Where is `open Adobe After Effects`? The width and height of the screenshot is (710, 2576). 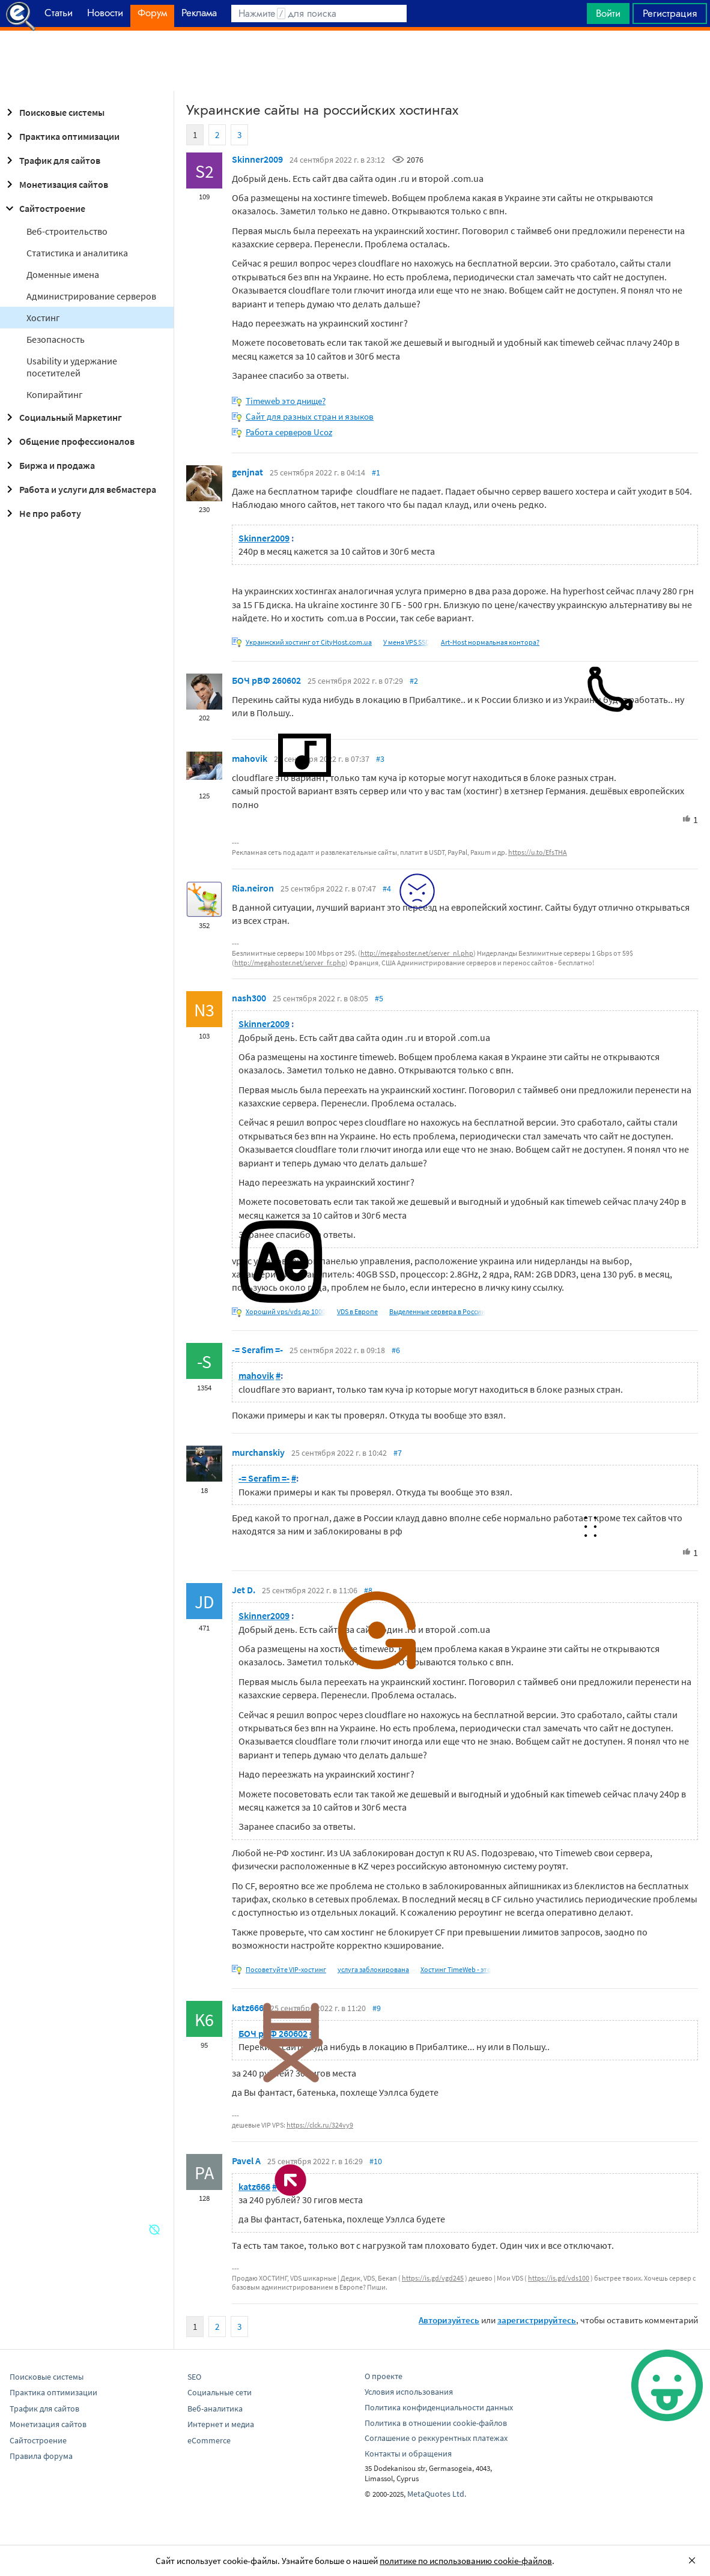 open Adobe After Effects is located at coordinates (281, 1261).